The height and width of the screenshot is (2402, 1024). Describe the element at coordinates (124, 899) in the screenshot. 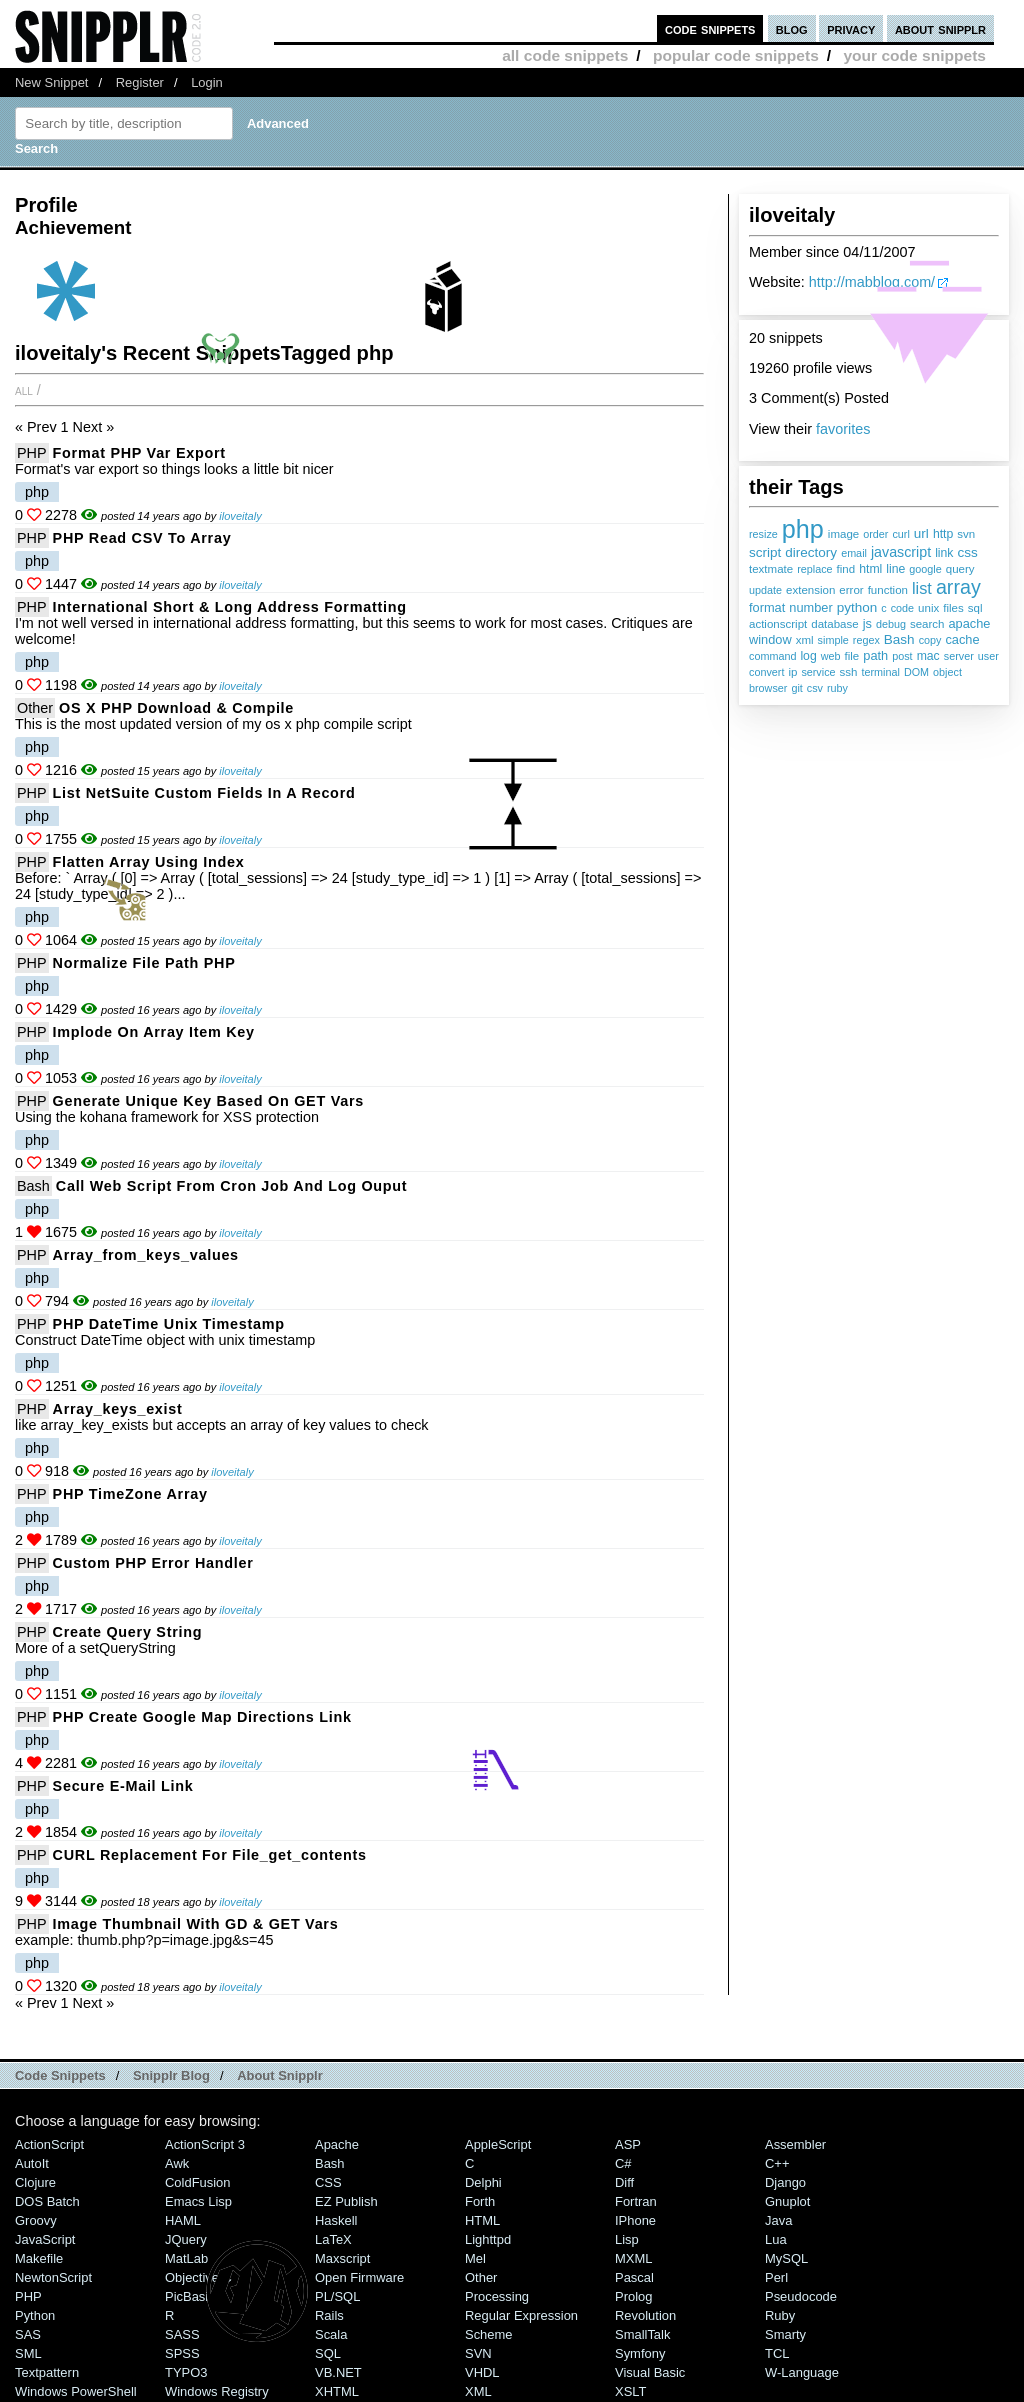

I see `reload weapon ammunition` at that location.